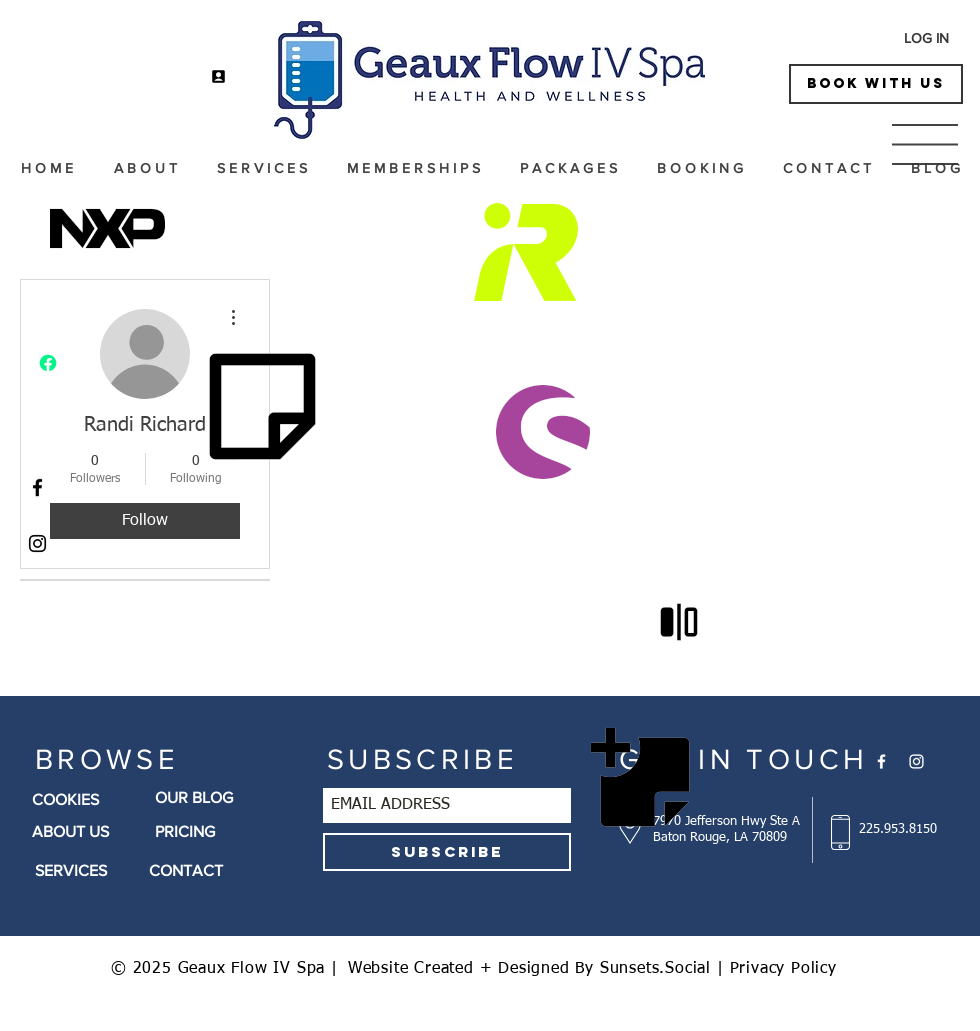 This screenshot has height=1031, width=980. I want to click on open facebook, so click(48, 363).